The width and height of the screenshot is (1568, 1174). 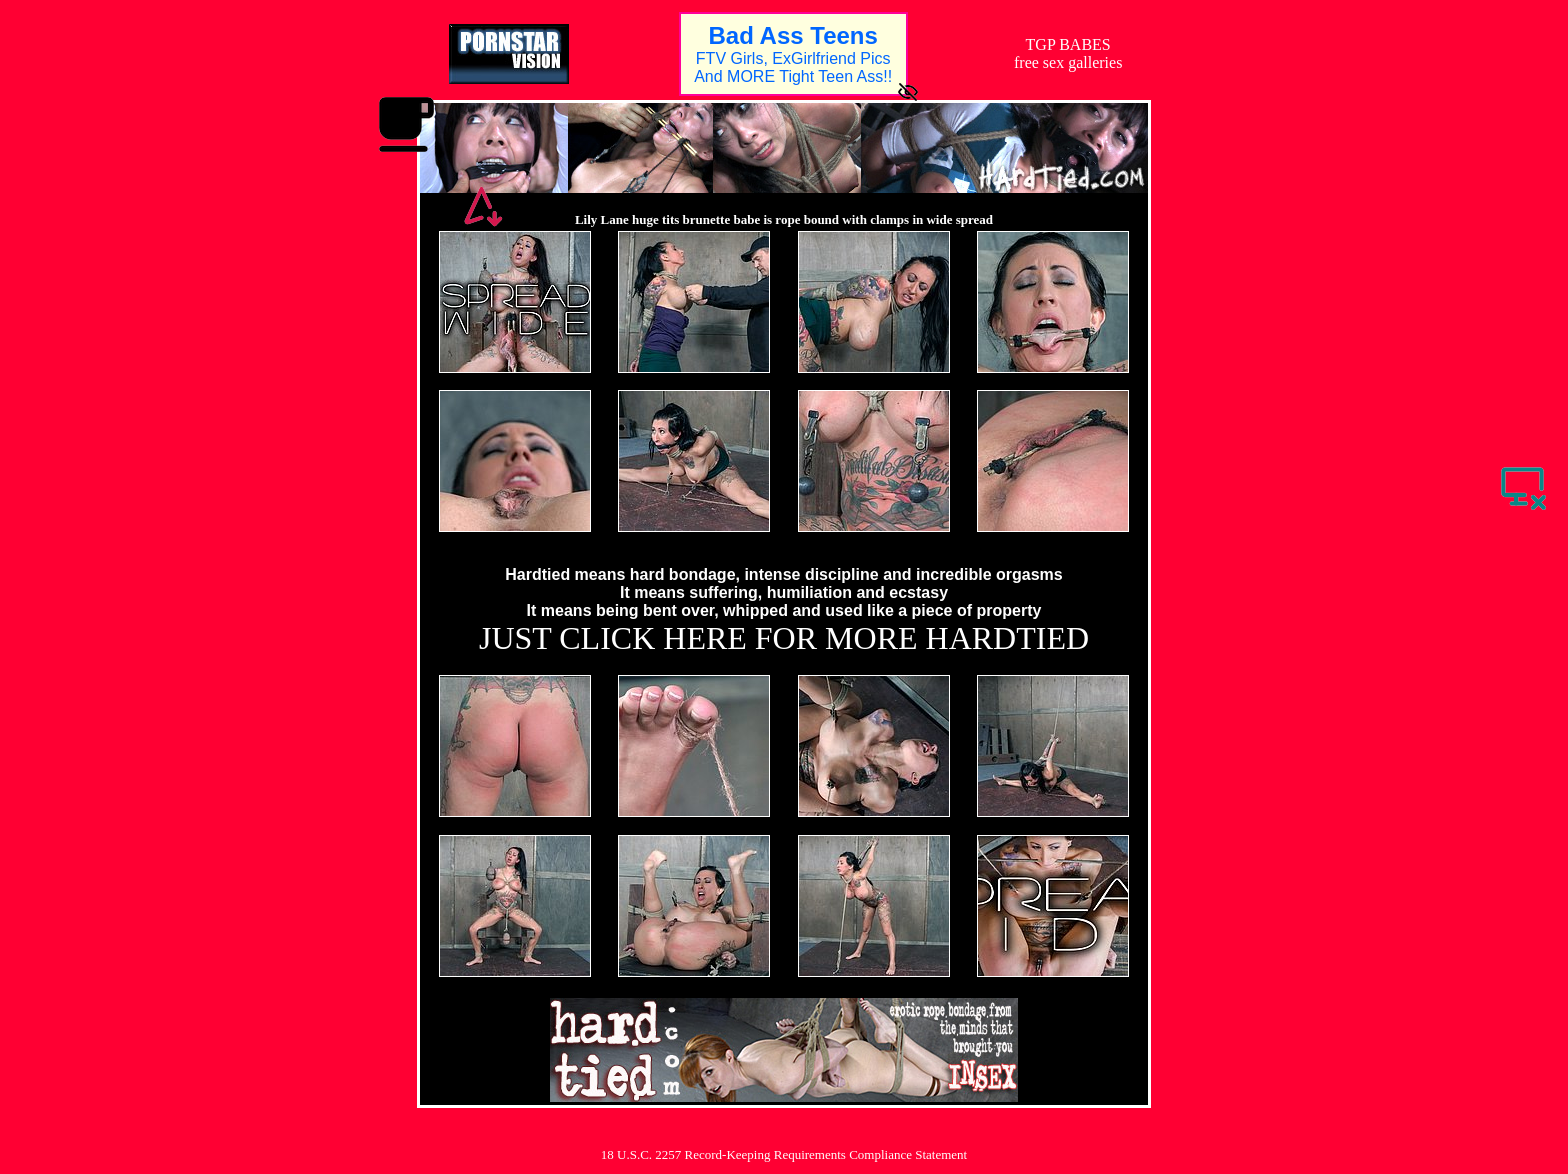 I want to click on hide password or sensitive content, so click(x=908, y=92).